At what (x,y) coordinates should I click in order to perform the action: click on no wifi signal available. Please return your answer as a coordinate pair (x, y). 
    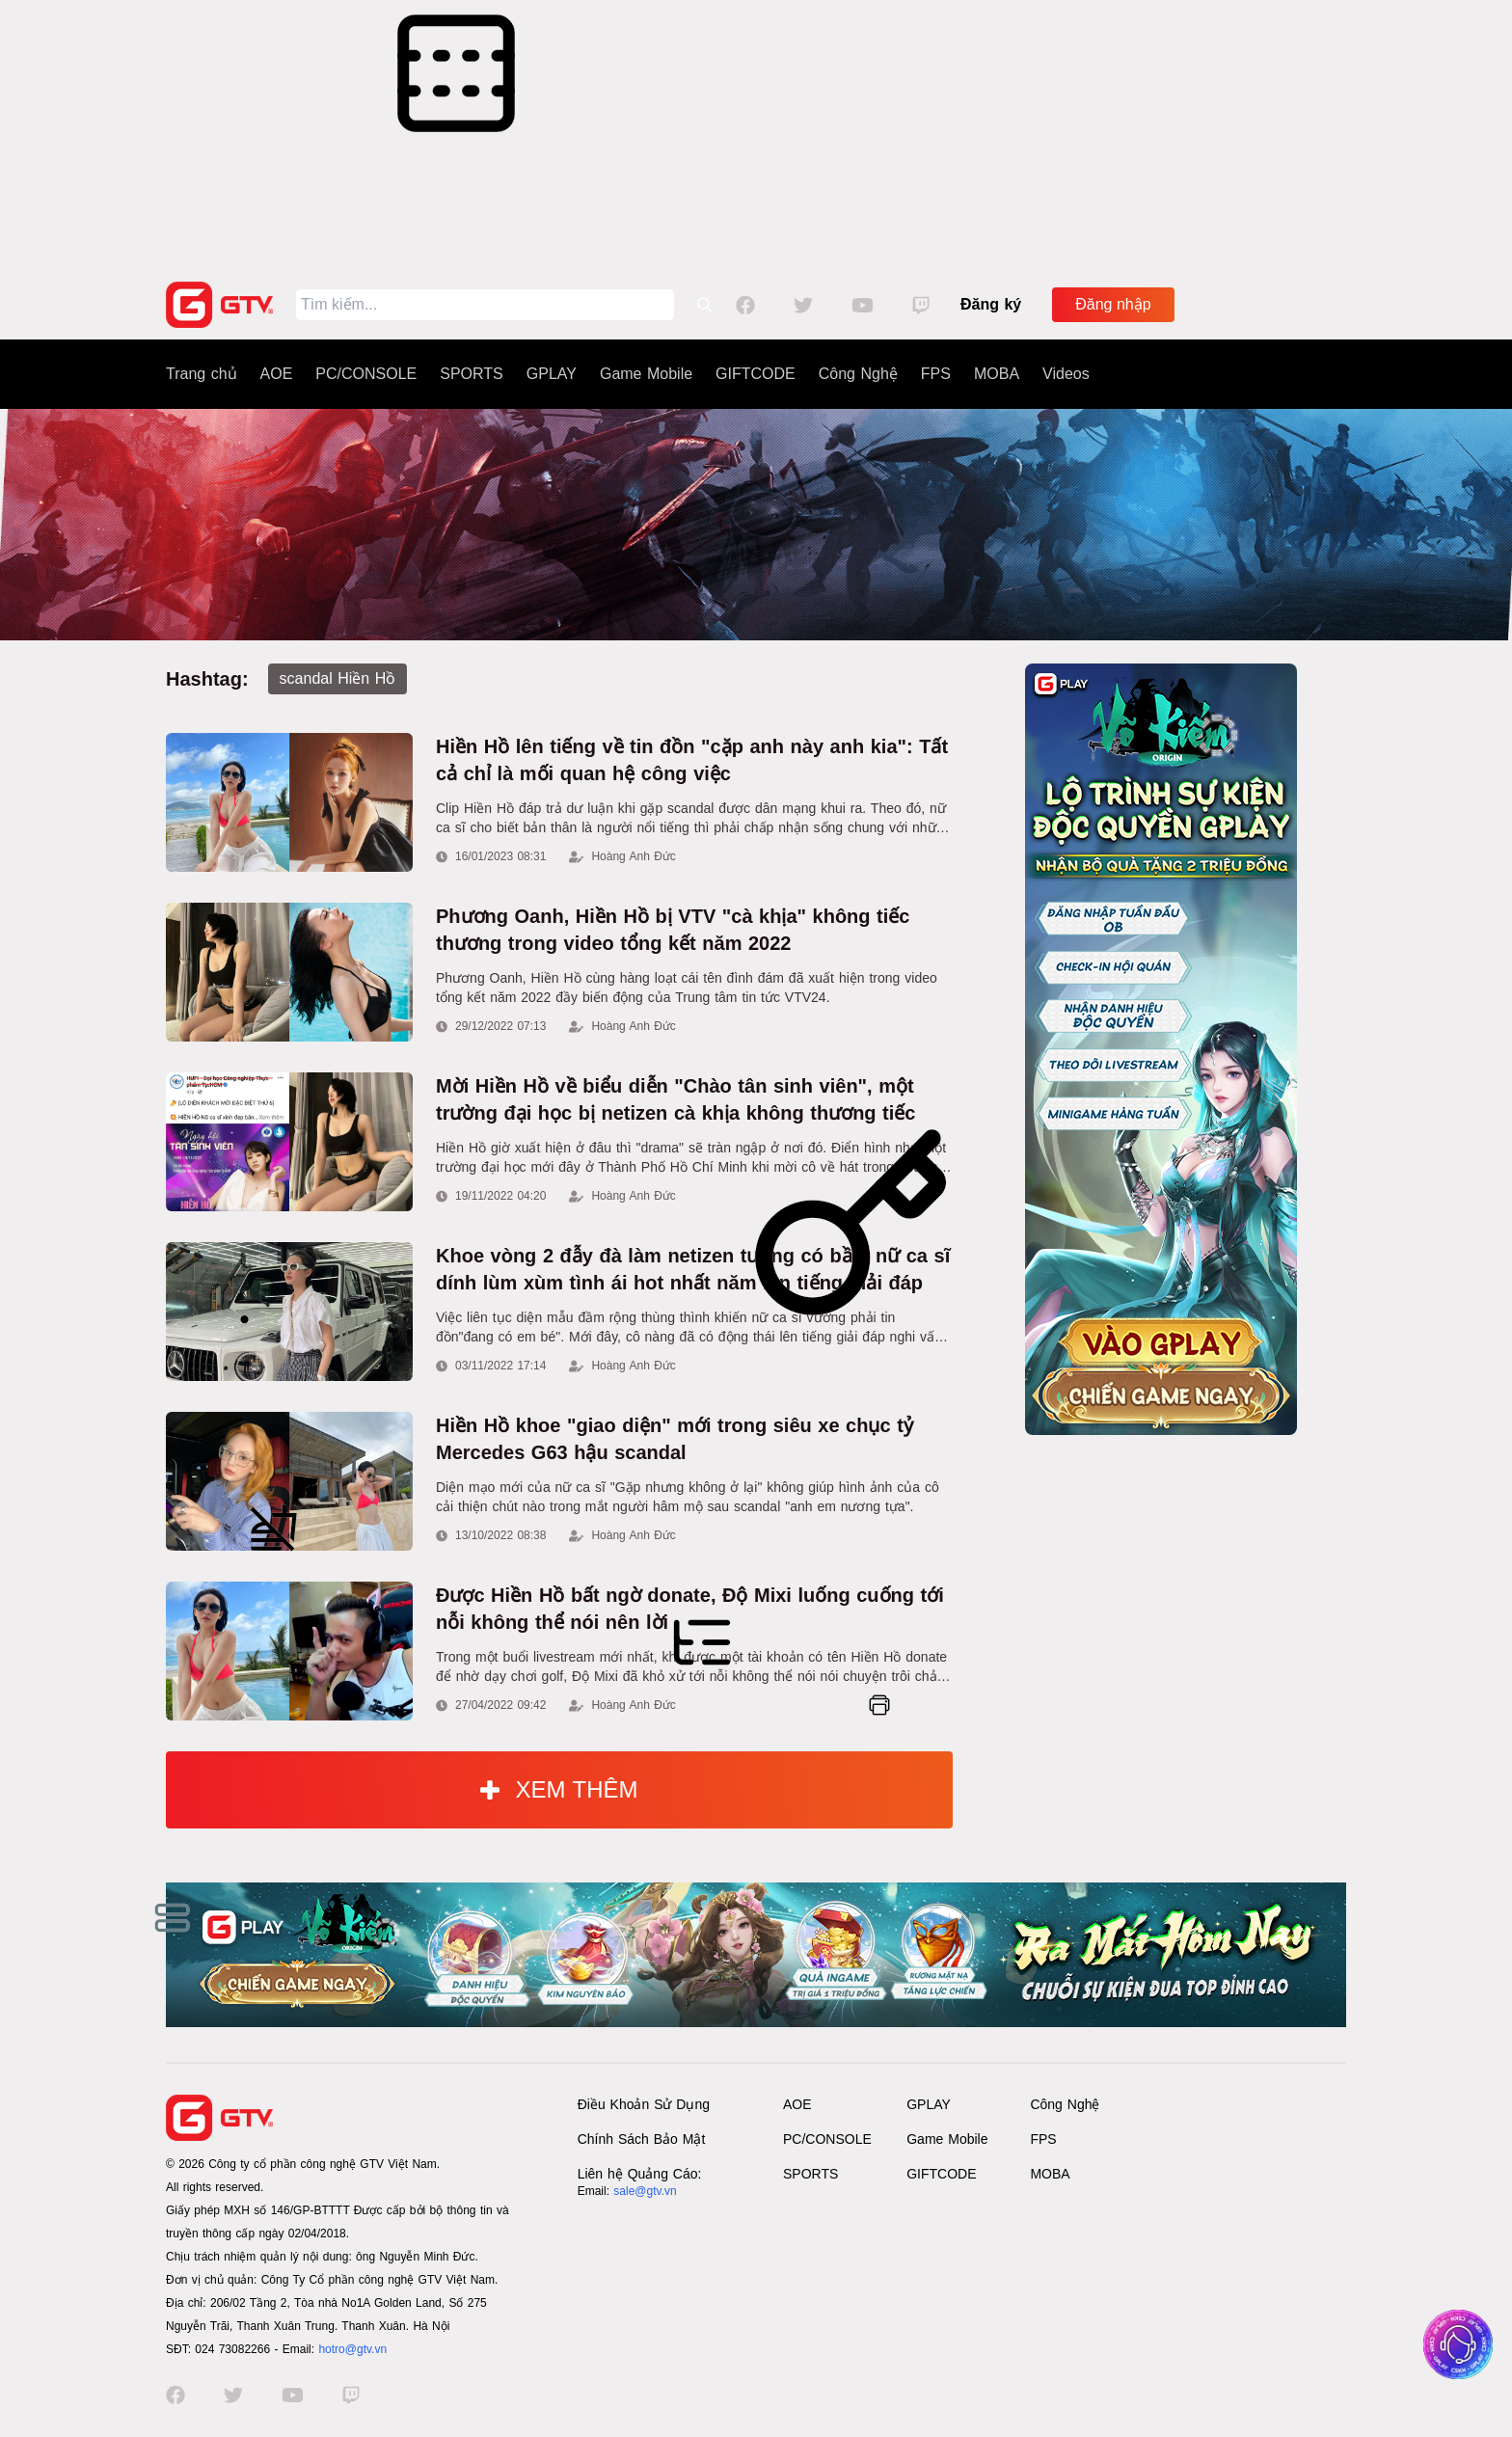
    Looking at the image, I should click on (244, 1286).